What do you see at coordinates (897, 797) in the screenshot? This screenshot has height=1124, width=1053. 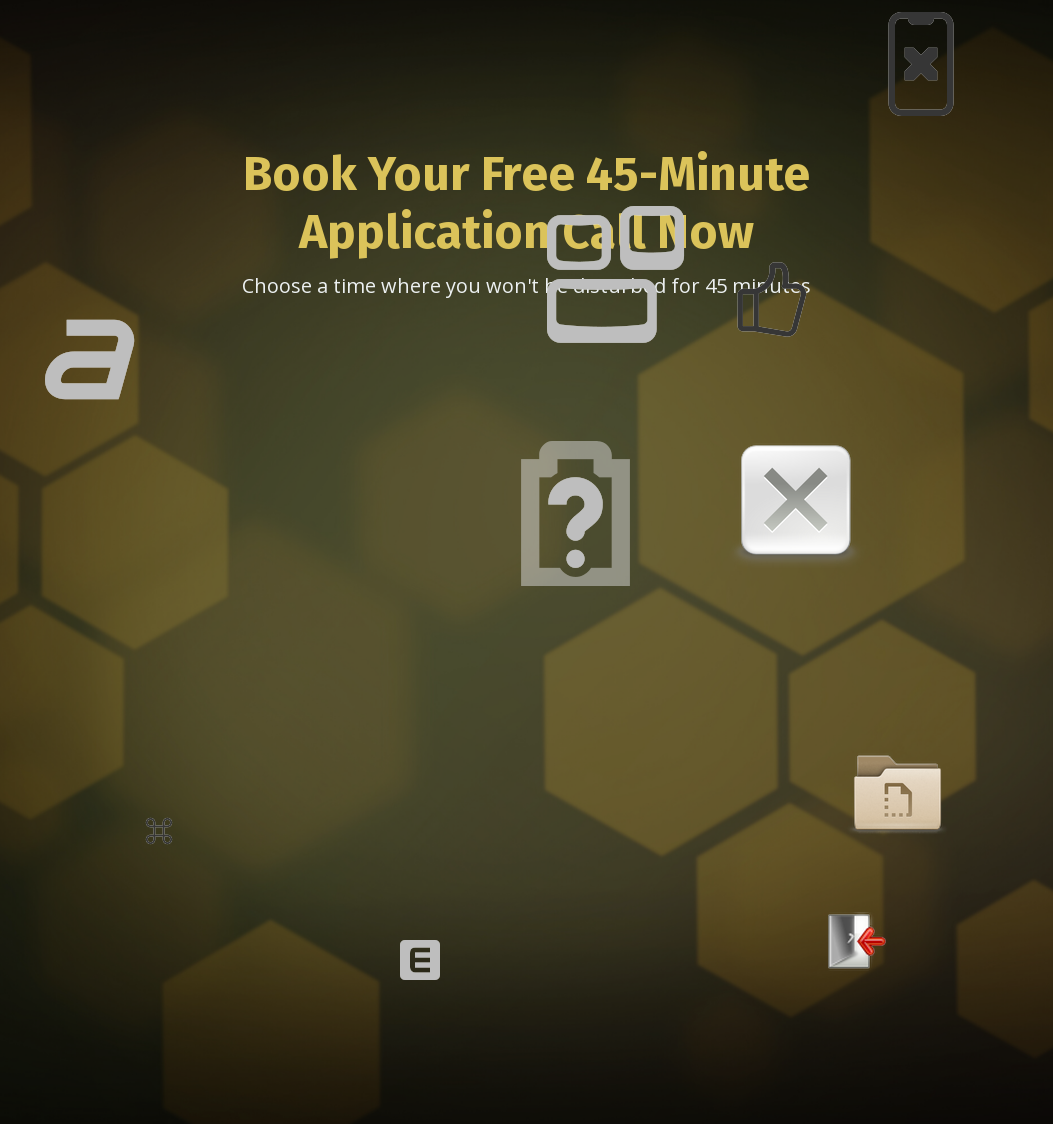 I see `access your templates folder` at bounding box center [897, 797].